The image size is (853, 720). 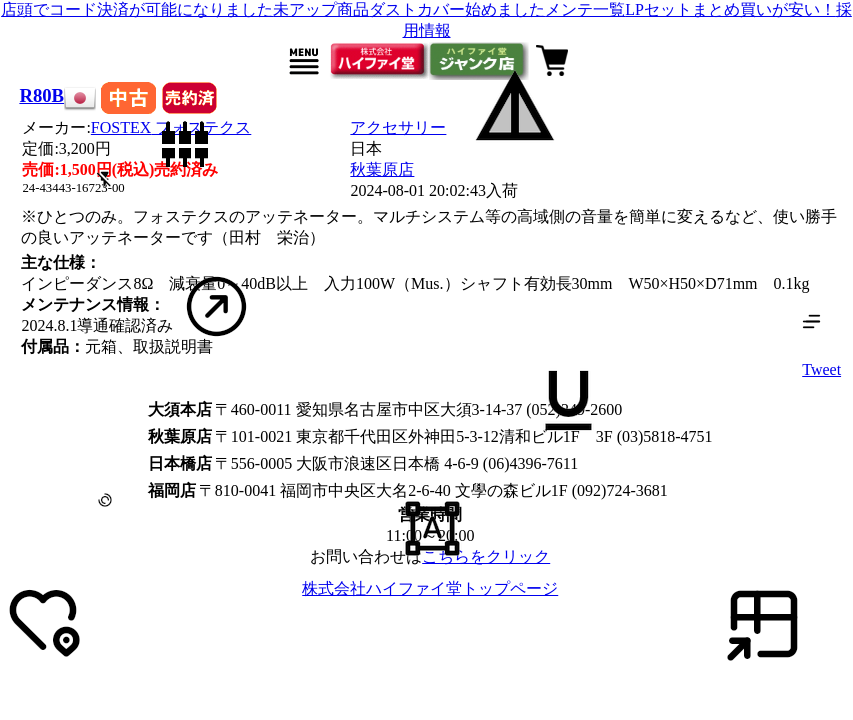 I want to click on configure audio/video input connections, so click(x=185, y=144).